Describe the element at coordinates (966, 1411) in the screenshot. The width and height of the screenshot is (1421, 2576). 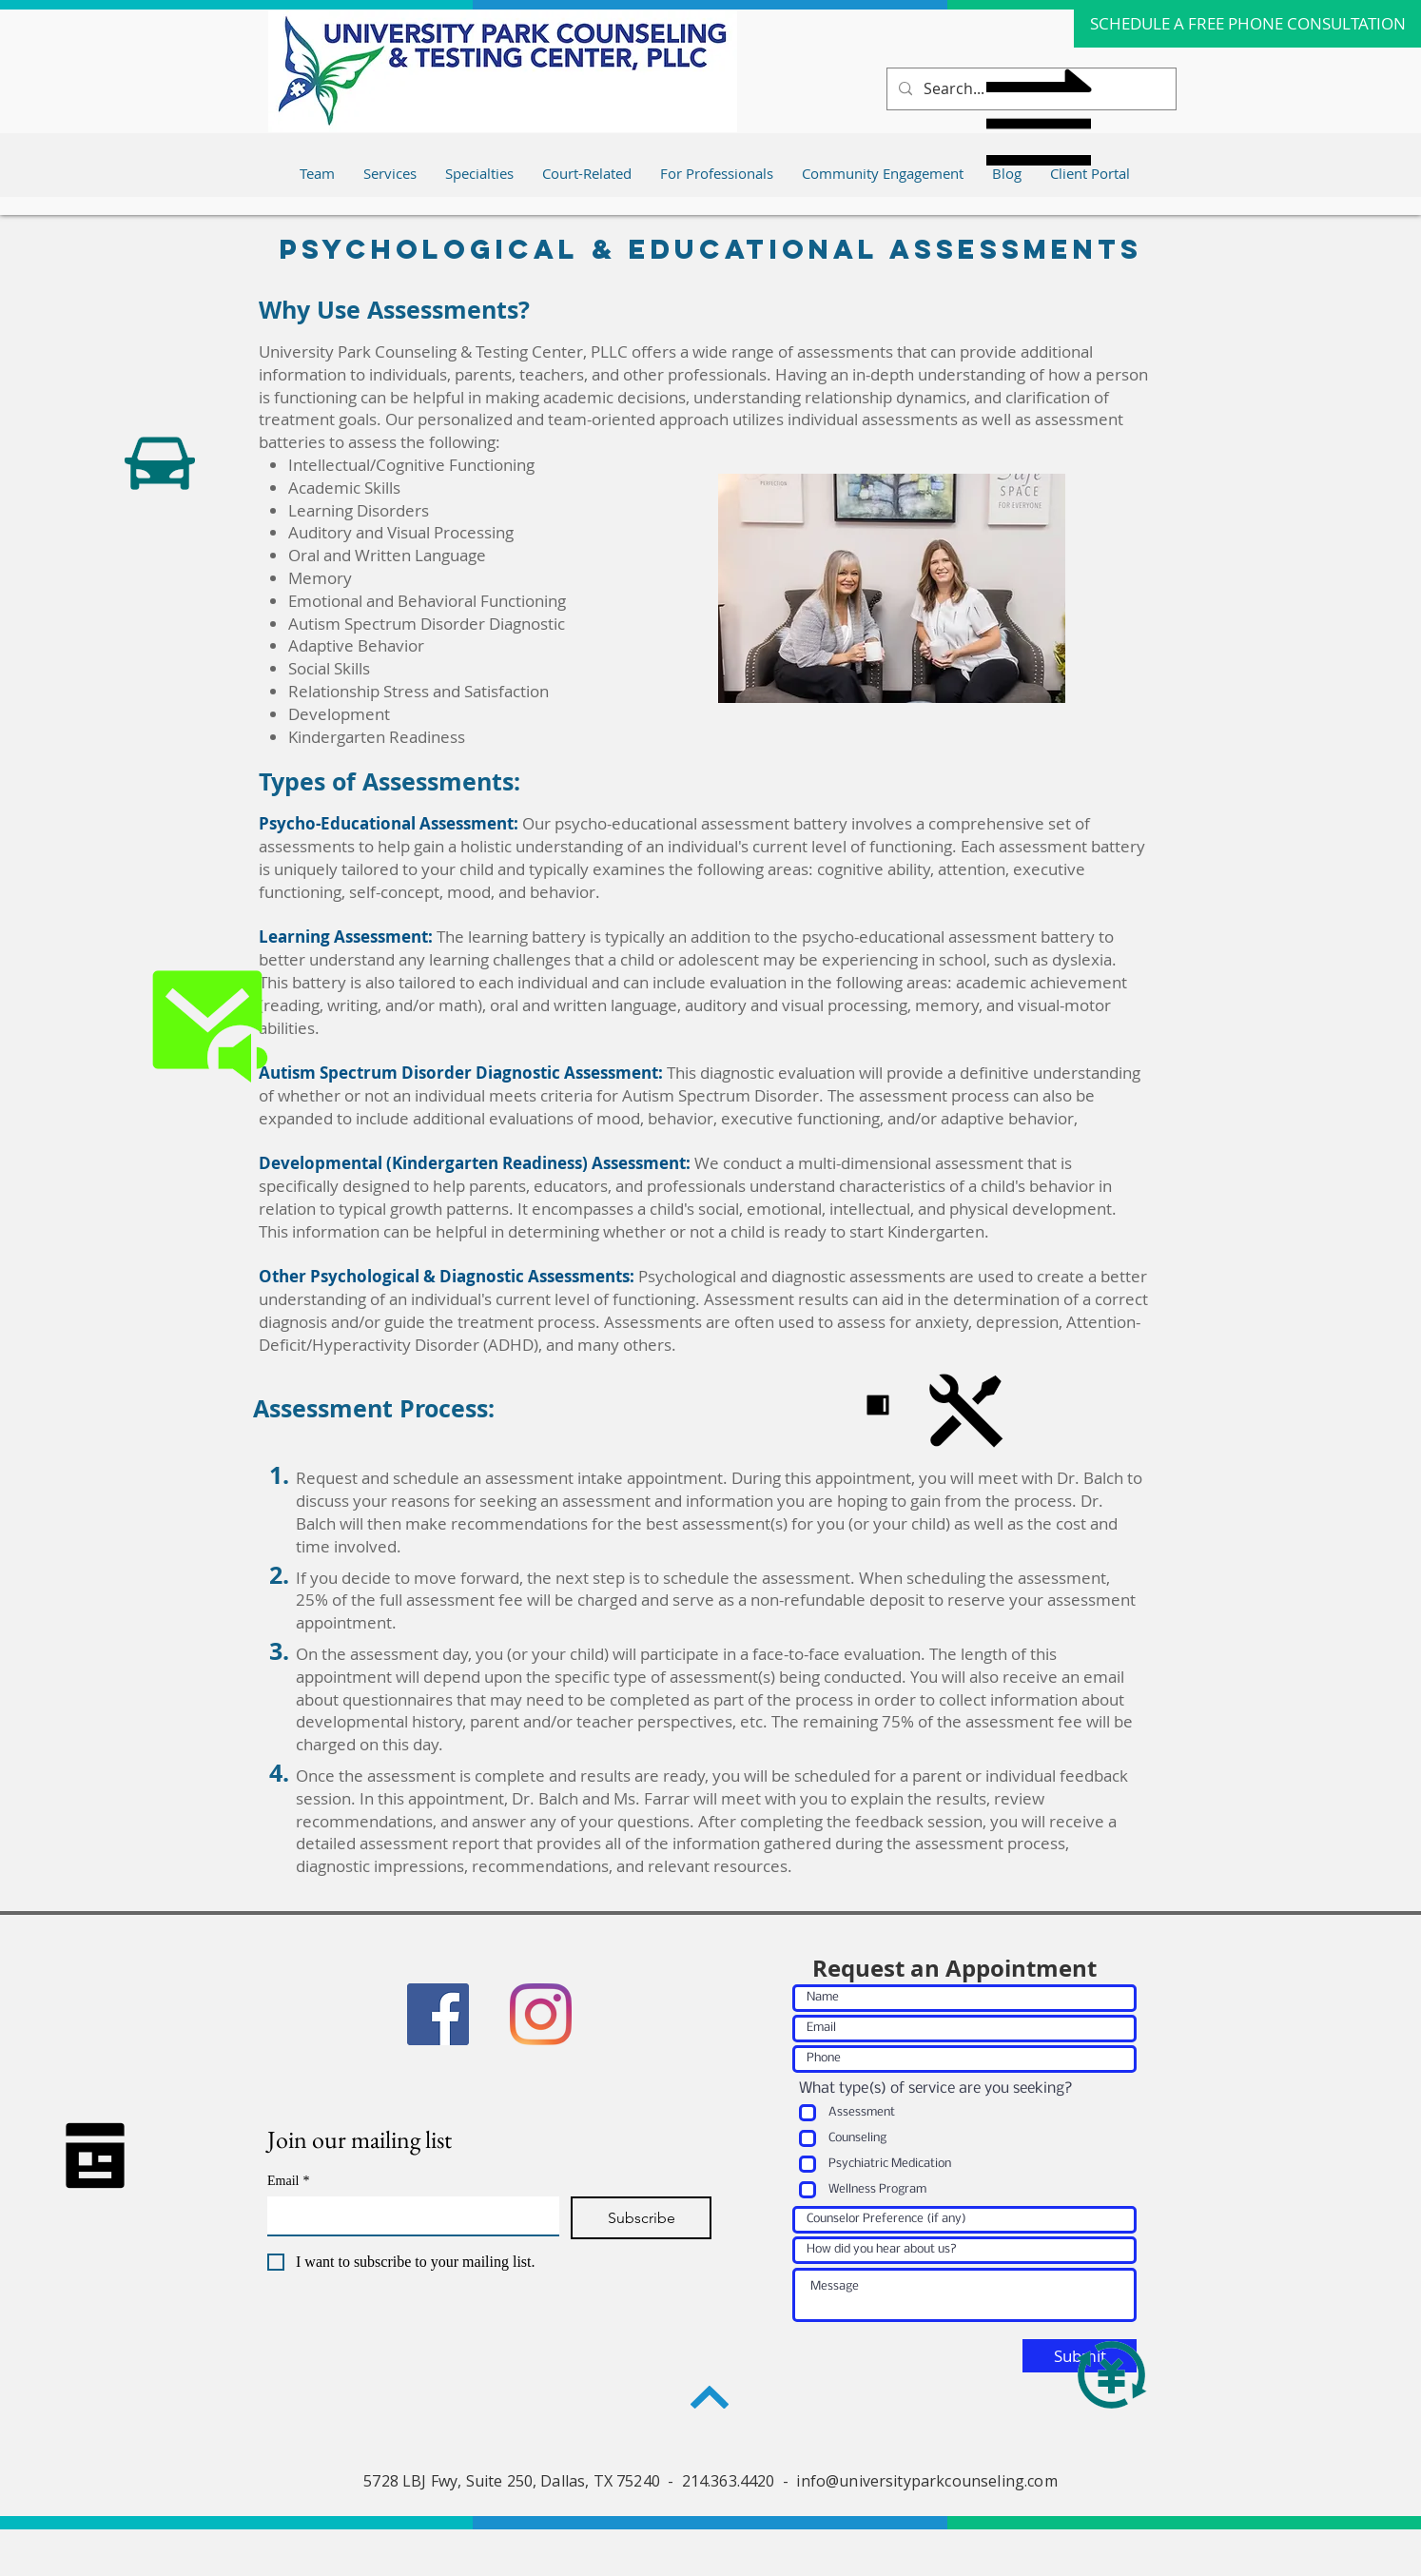
I see `access settings or configuration options` at that location.